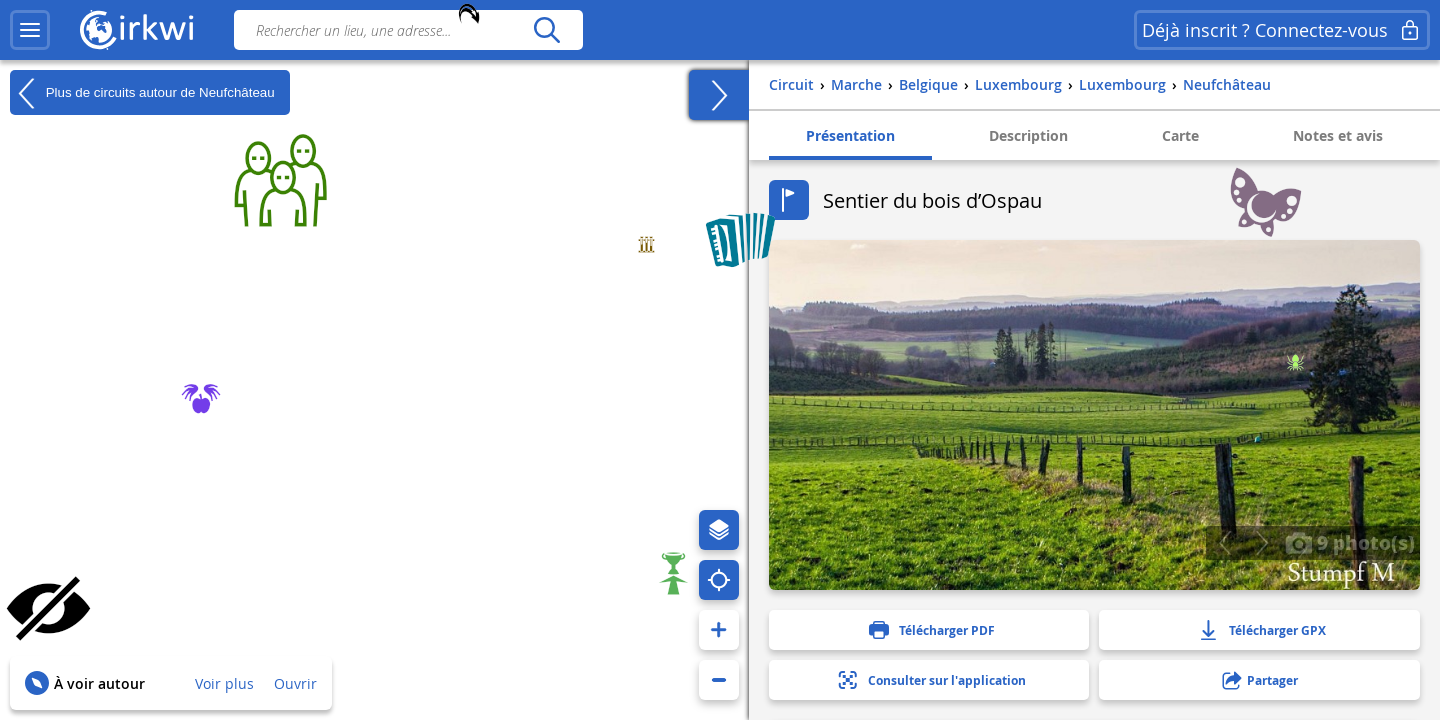 Image resolution: width=1440 pixels, height=720 pixels. What do you see at coordinates (1266, 202) in the screenshot?
I see `select fairy character class or type` at bounding box center [1266, 202].